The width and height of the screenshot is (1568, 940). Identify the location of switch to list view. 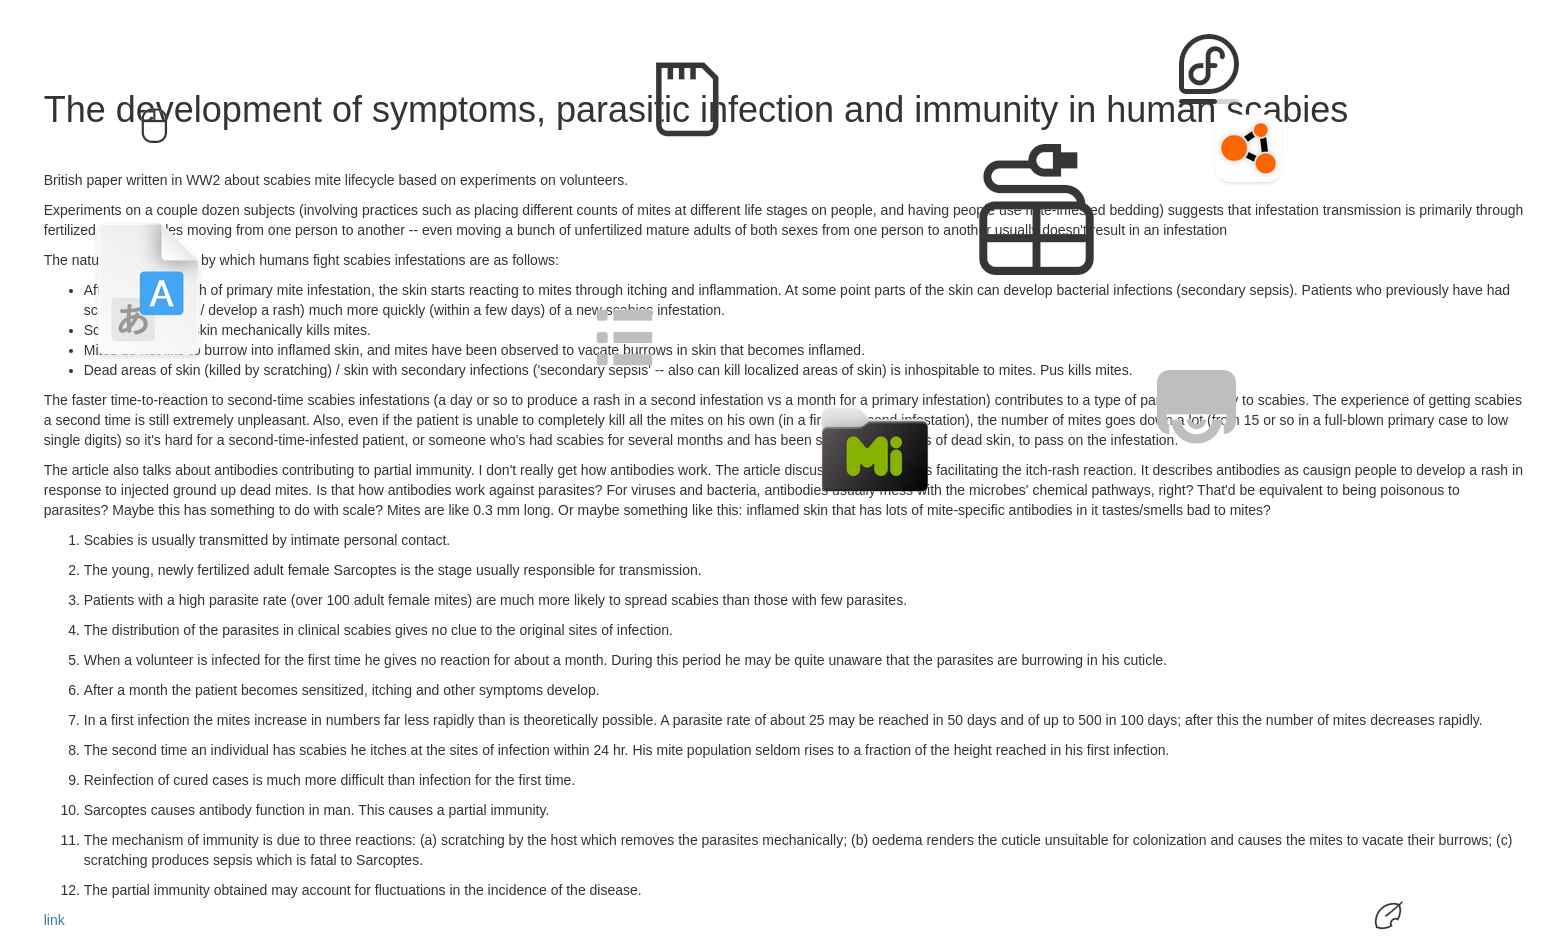
(624, 337).